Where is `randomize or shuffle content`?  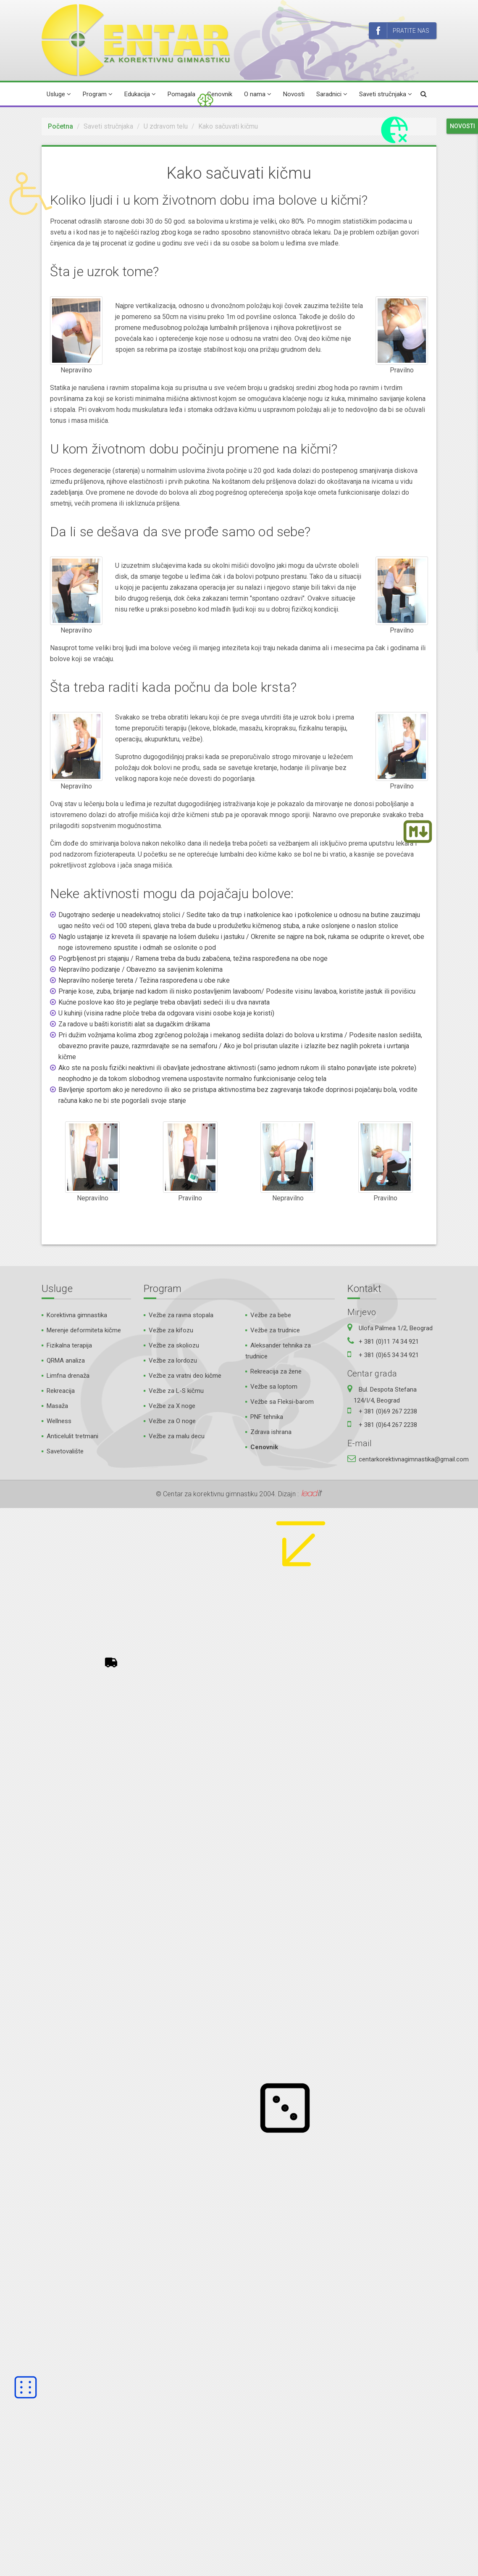
randomize or shuffle content is located at coordinates (26, 2387).